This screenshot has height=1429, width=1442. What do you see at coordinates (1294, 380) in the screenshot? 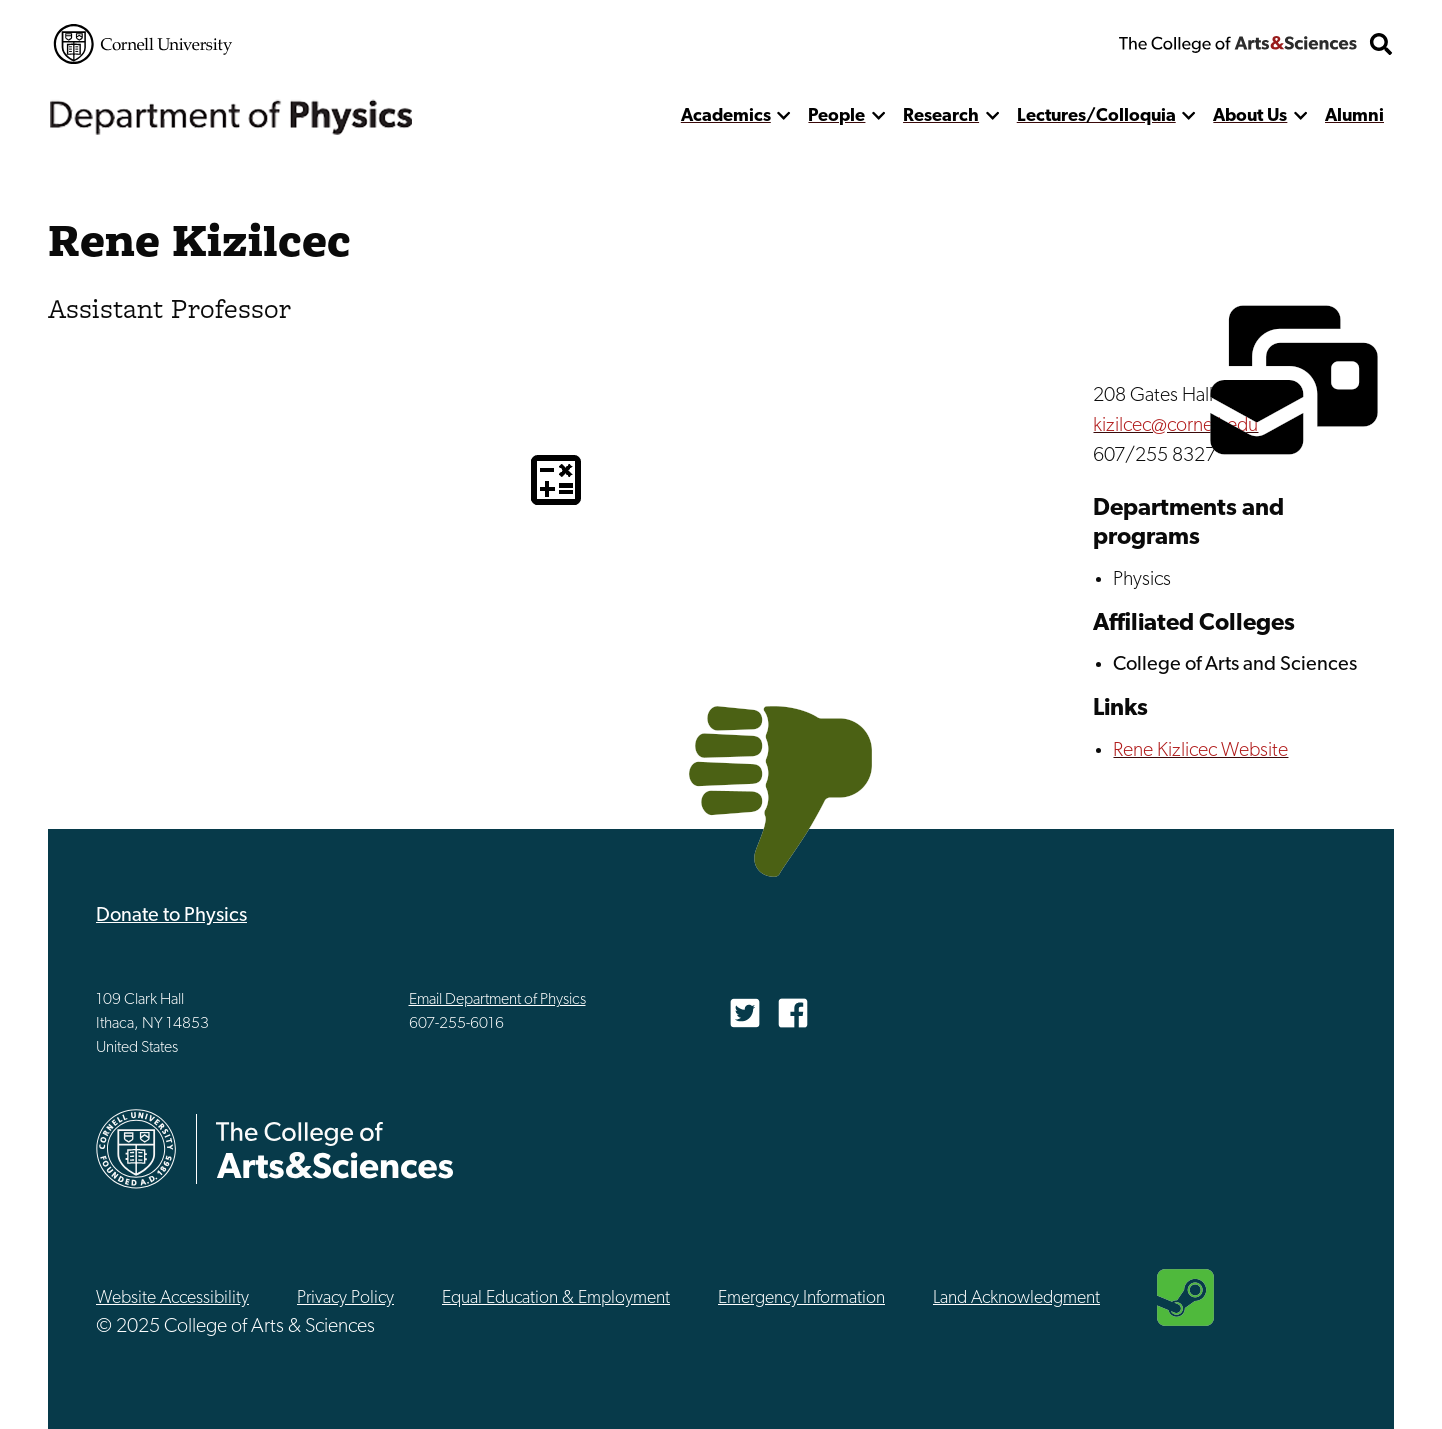
I see `access bulk mail or mass messaging` at bounding box center [1294, 380].